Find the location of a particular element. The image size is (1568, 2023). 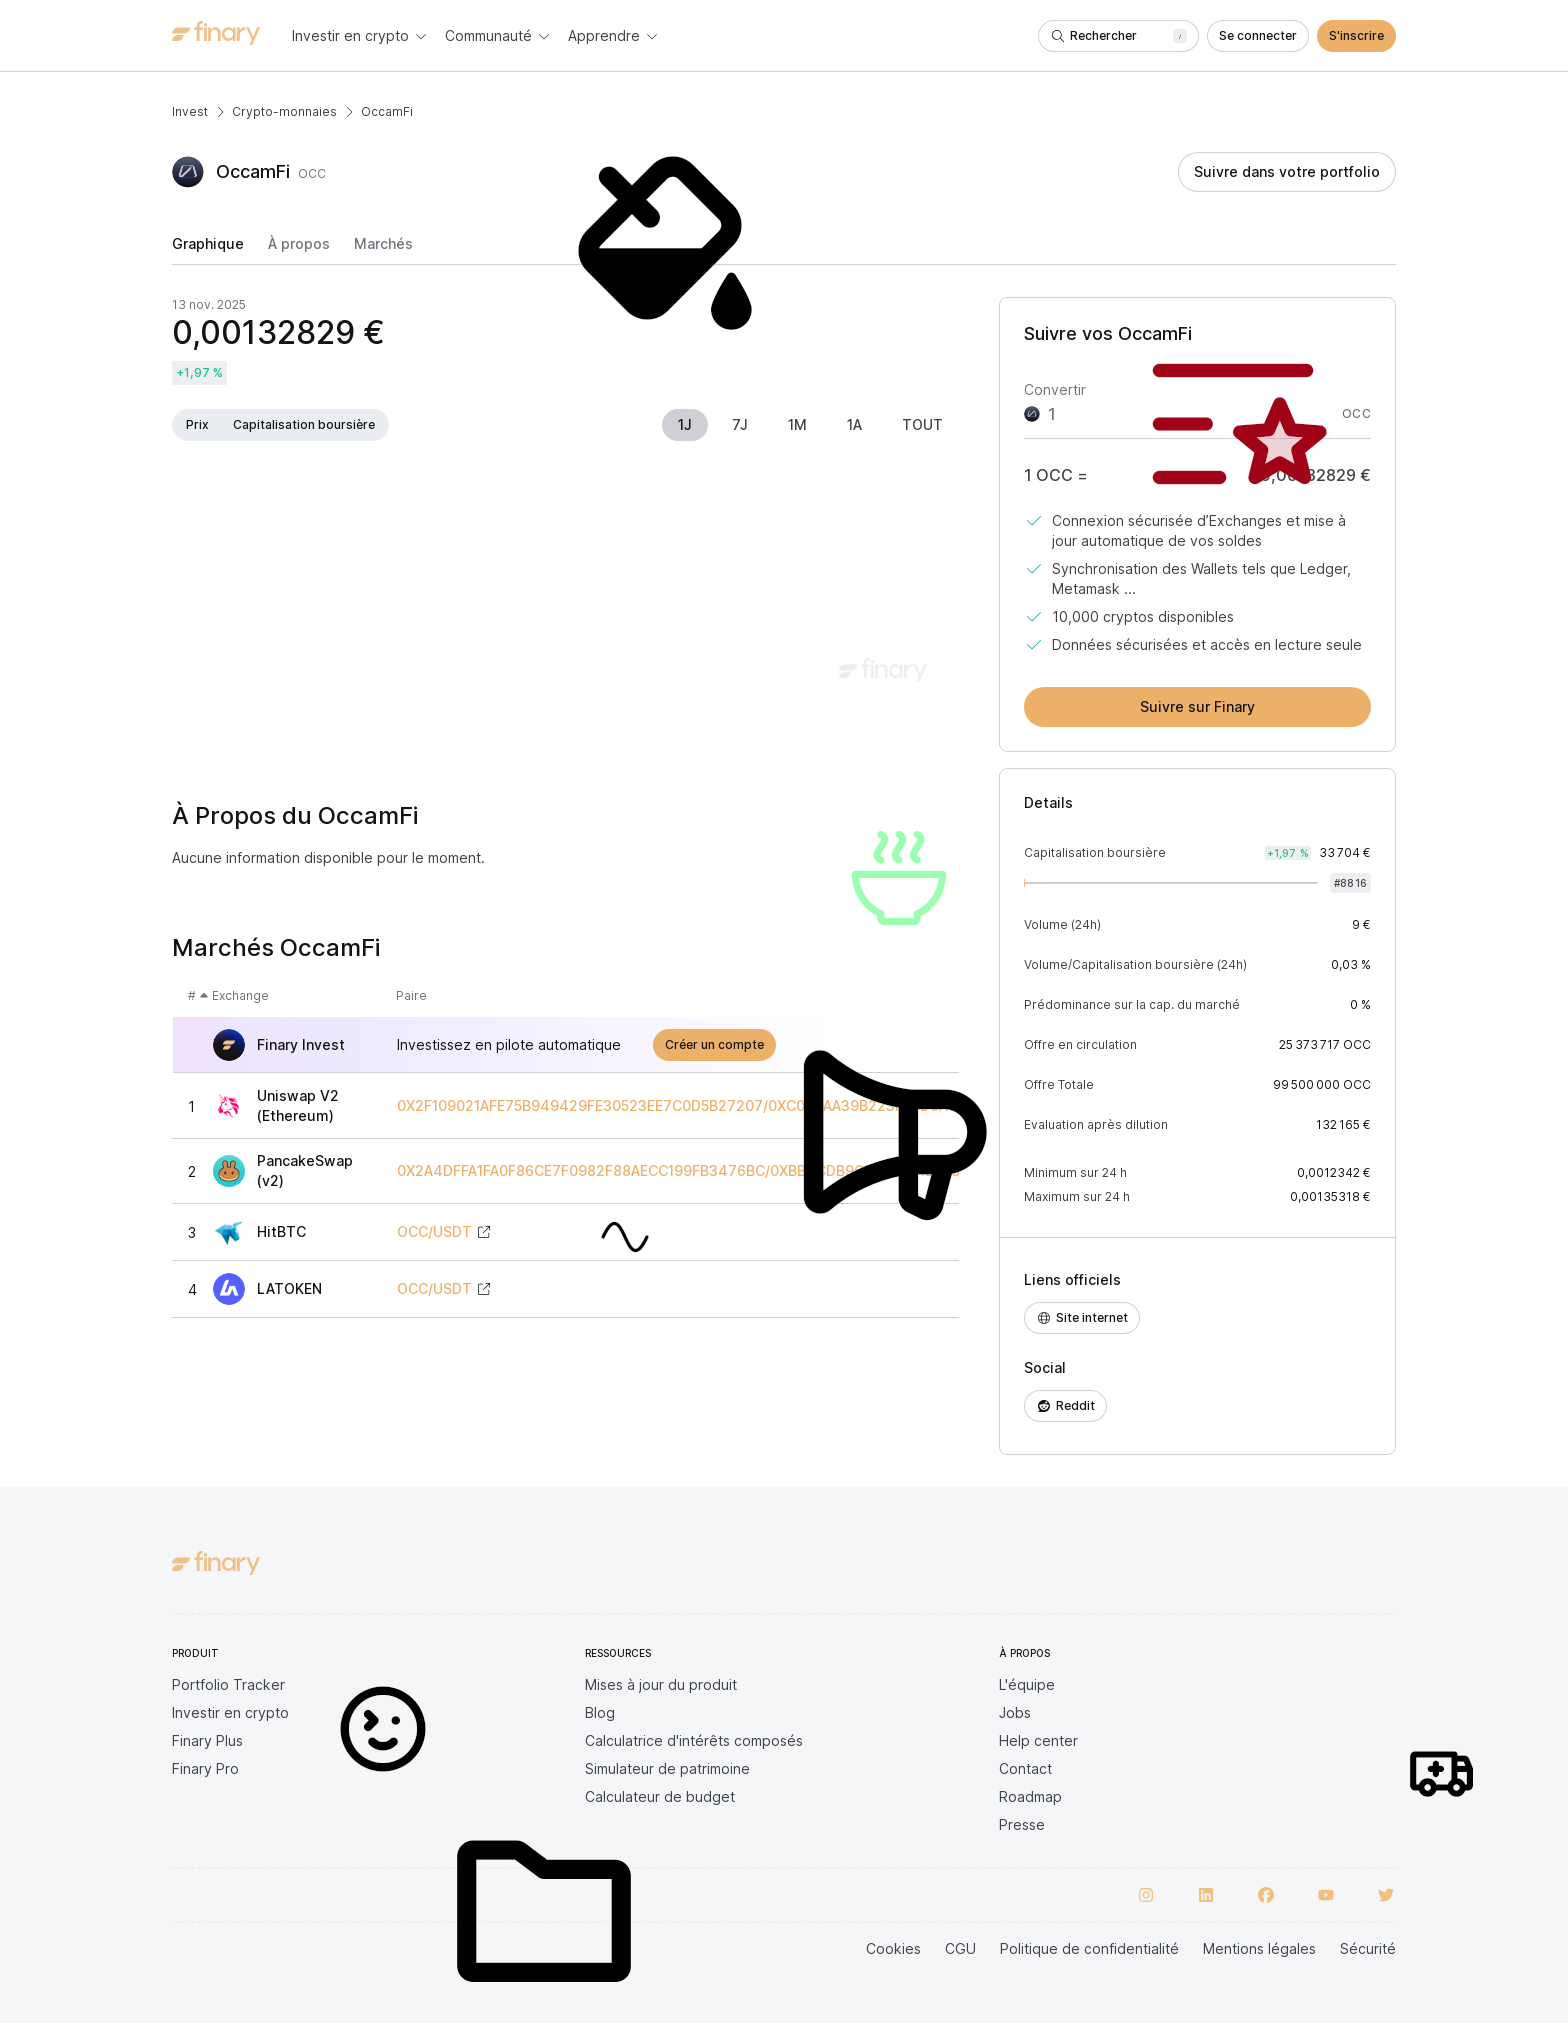

view your favorites list is located at coordinates (1233, 424).